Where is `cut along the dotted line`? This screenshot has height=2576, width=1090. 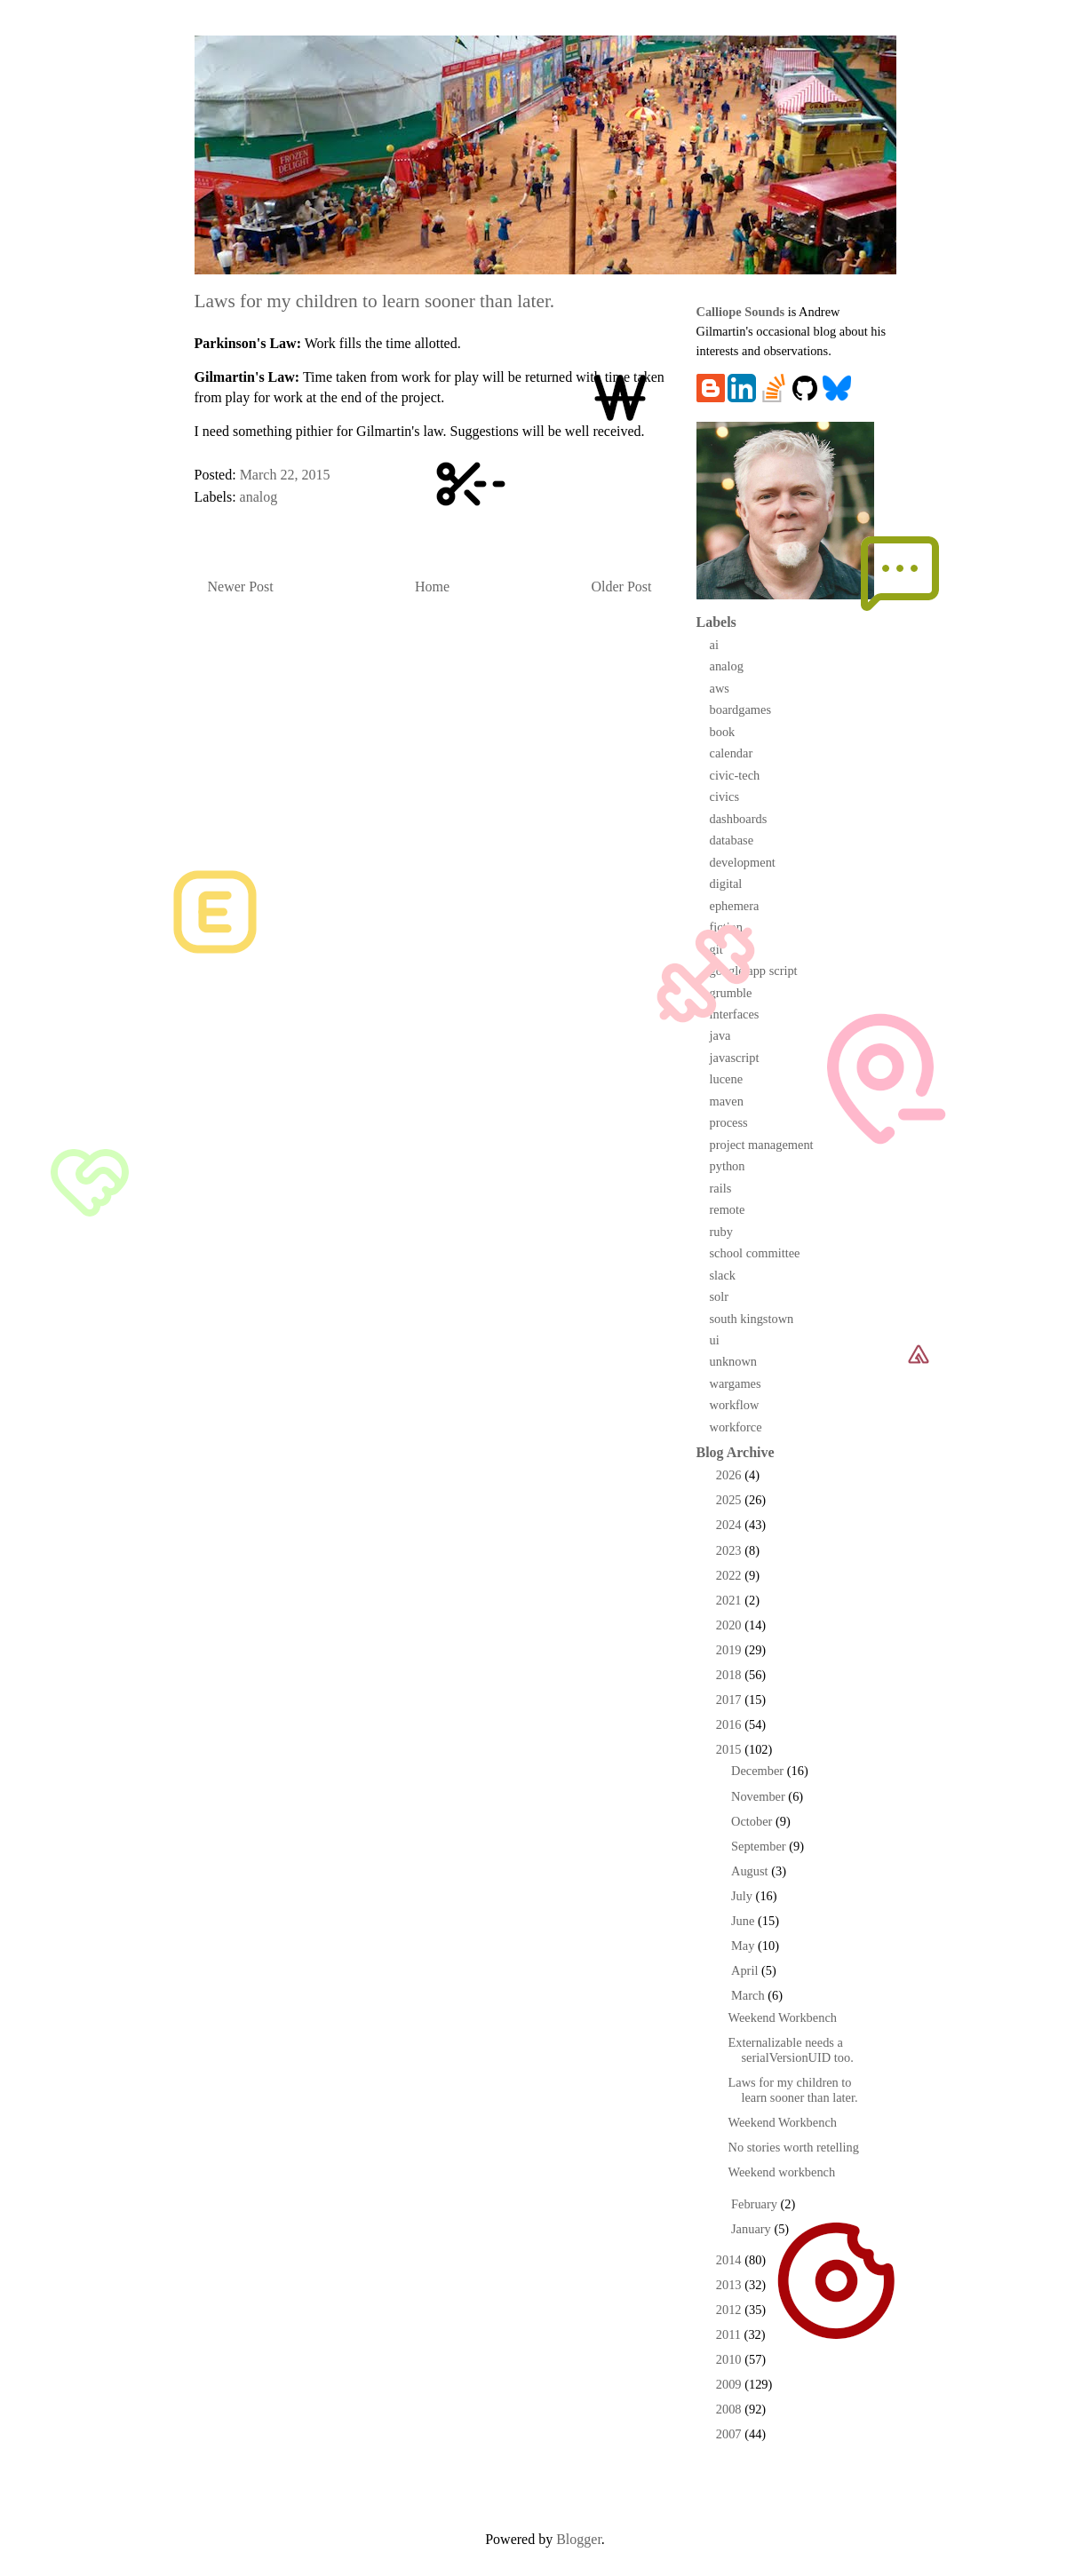 cut along the dotted line is located at coordinates (471, 484).